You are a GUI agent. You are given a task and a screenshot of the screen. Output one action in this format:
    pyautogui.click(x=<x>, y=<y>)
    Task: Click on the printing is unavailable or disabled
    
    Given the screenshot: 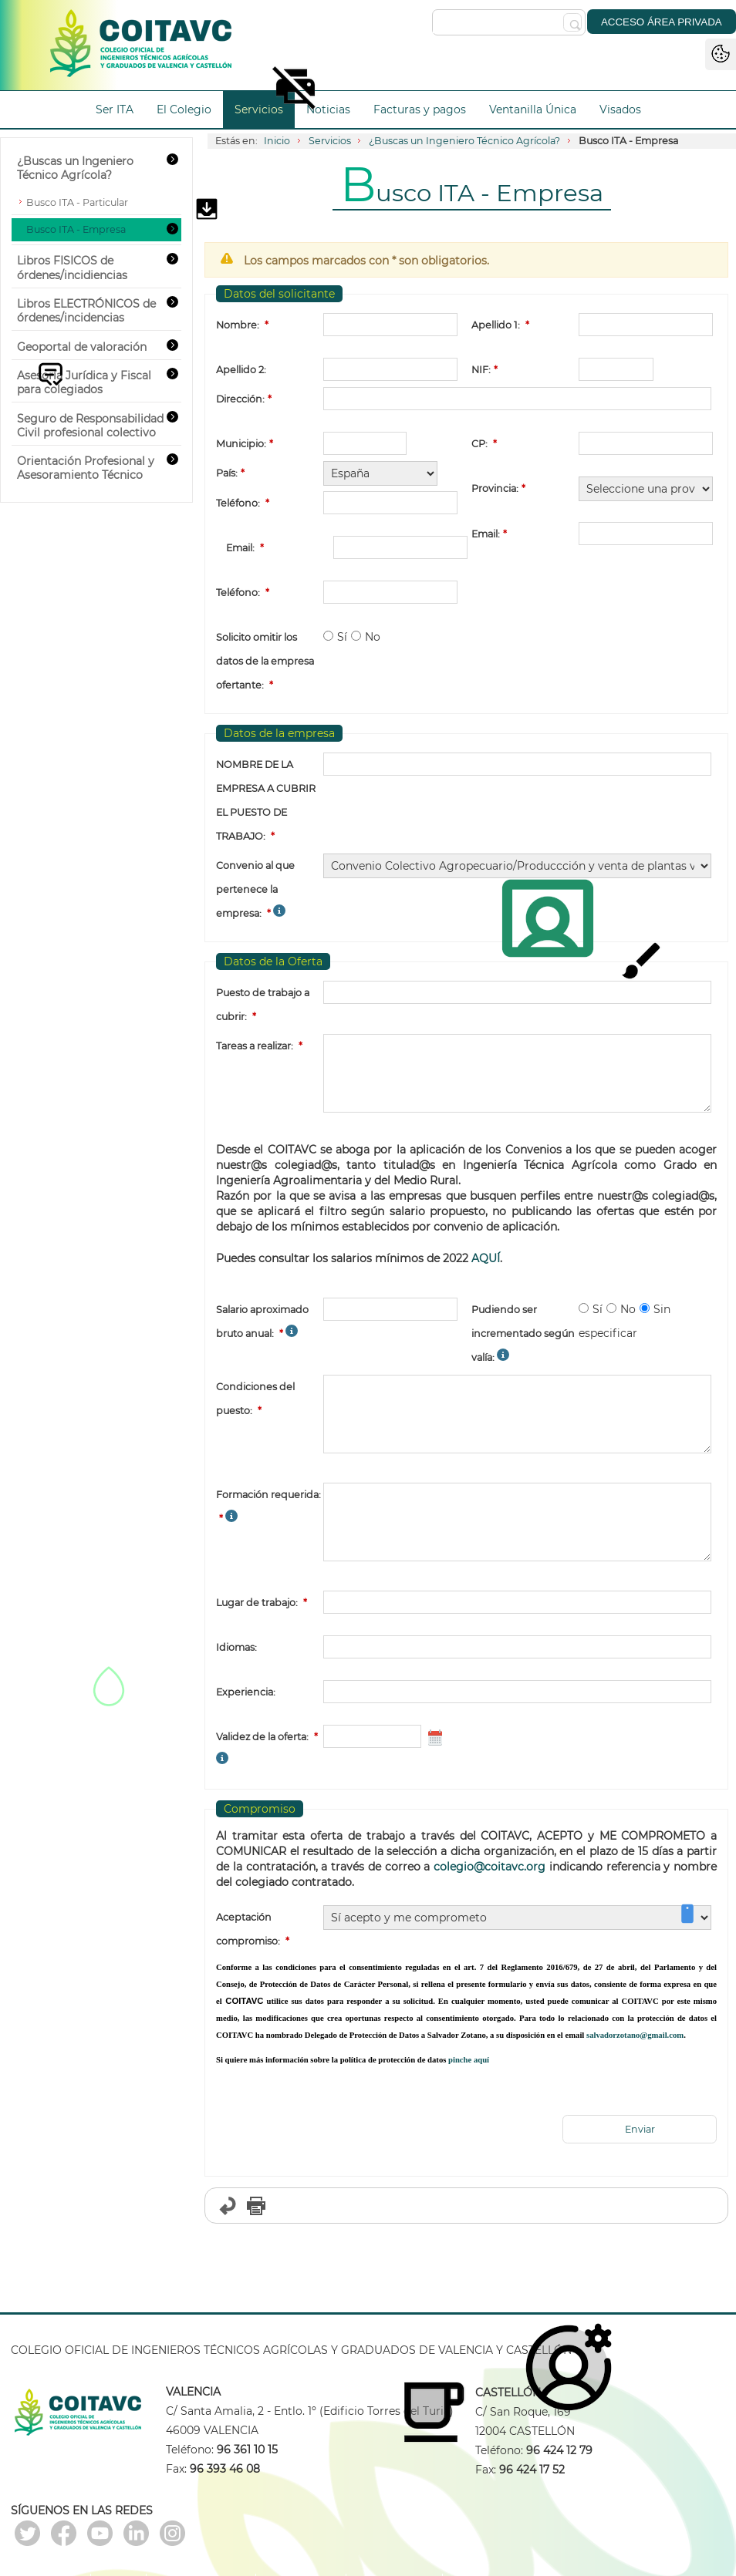 What is the action you would take?
    pyautogui.click(x=295, y=86)
    